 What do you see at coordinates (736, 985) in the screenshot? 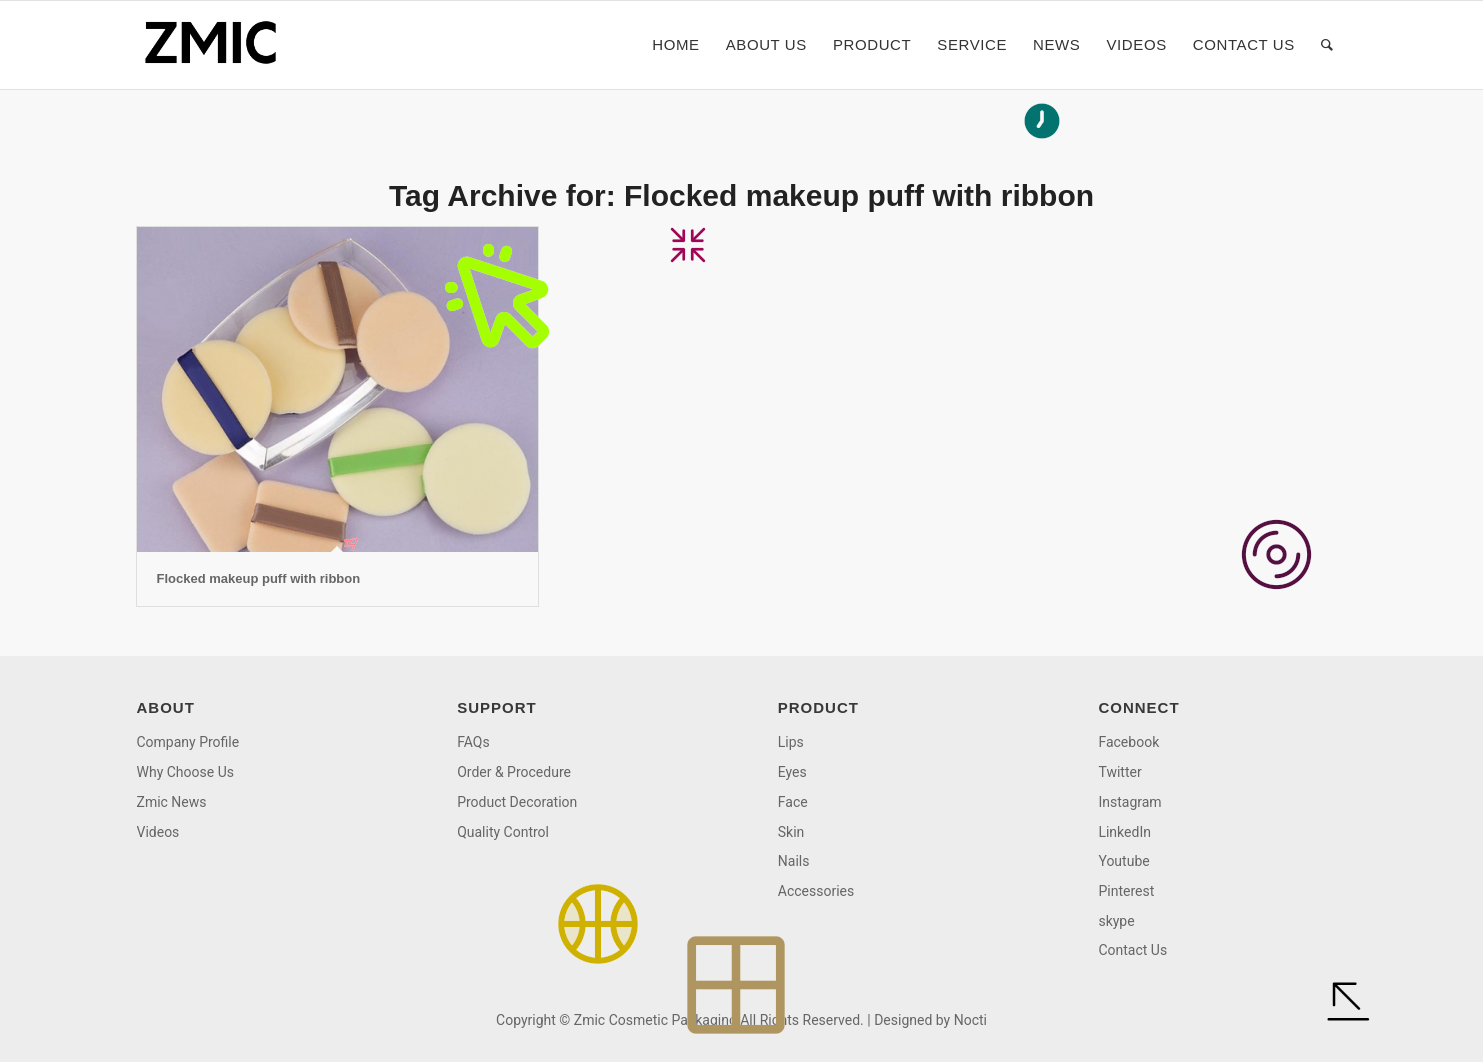
I see `view items in grid layout` at bounding box center [736, 985].